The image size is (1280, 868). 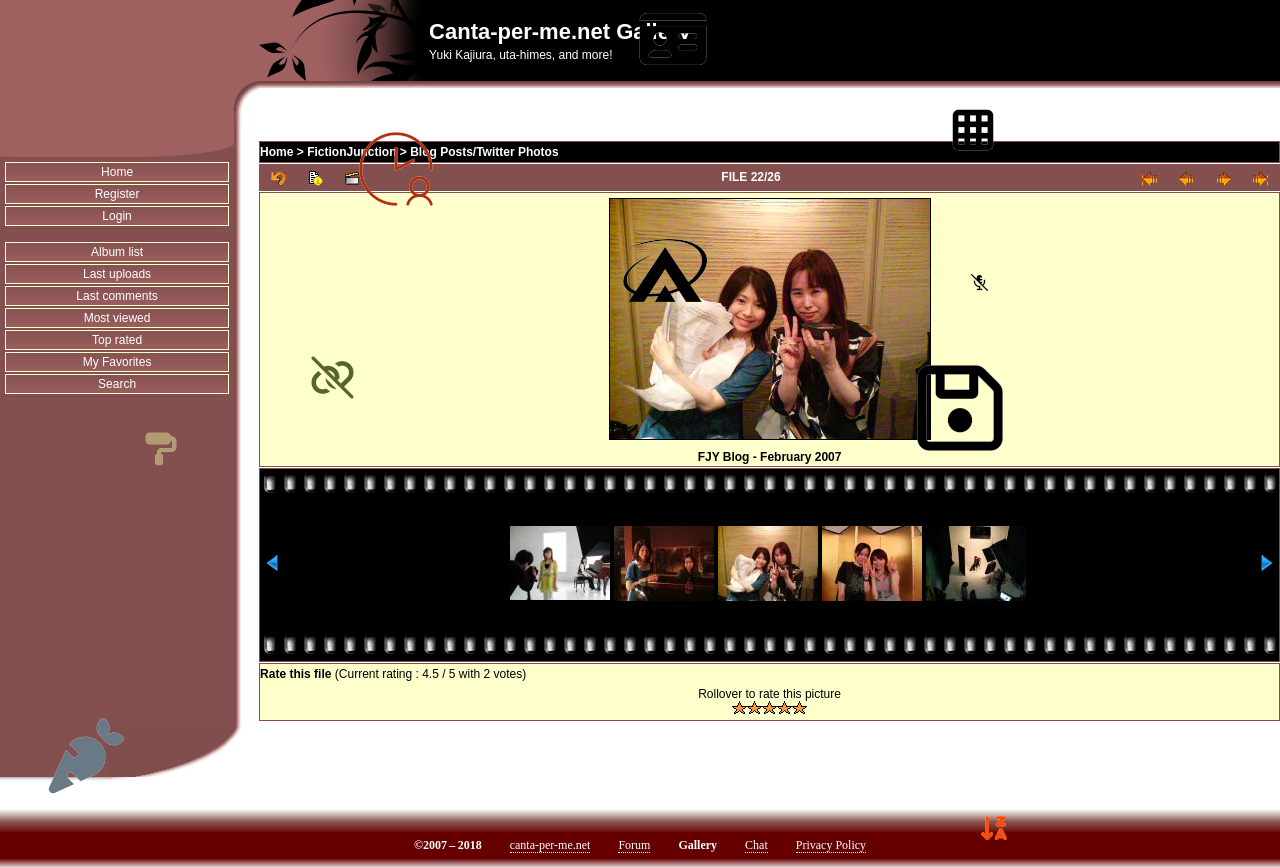 What do you see at coordinates (973, 130) in the screenshot?
I see `switch to grid view` at bounding box center [973, 130].